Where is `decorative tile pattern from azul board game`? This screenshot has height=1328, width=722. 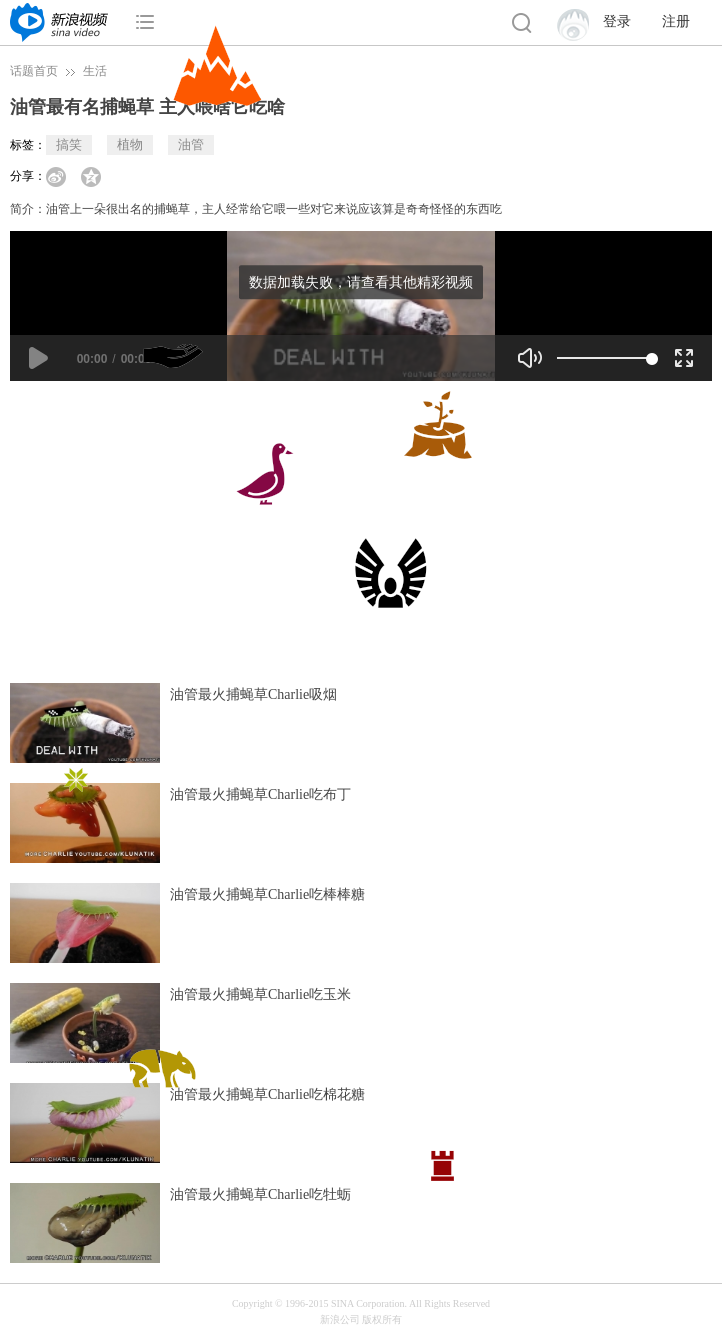 decorative tile pattern from azul board game is located at coordinates (76, 780).